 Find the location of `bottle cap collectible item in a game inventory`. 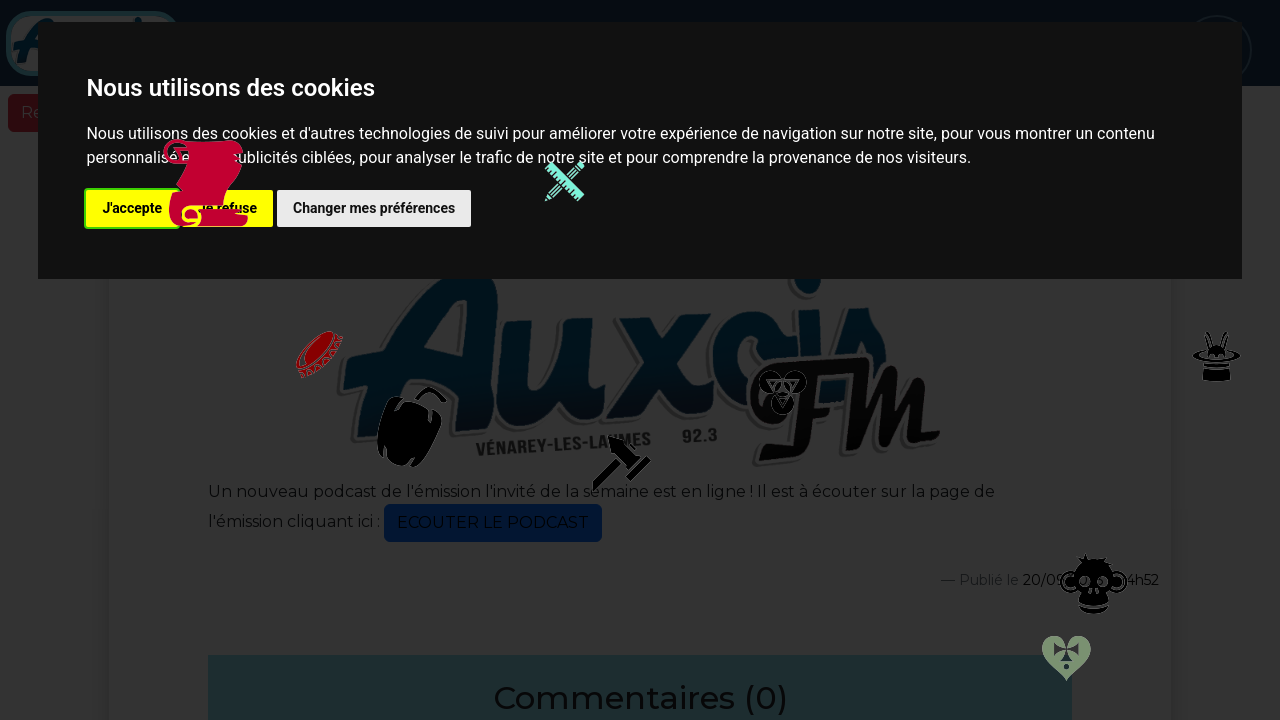

bottle cap collectible item in a game inventory is located at coordinates (319, 354).